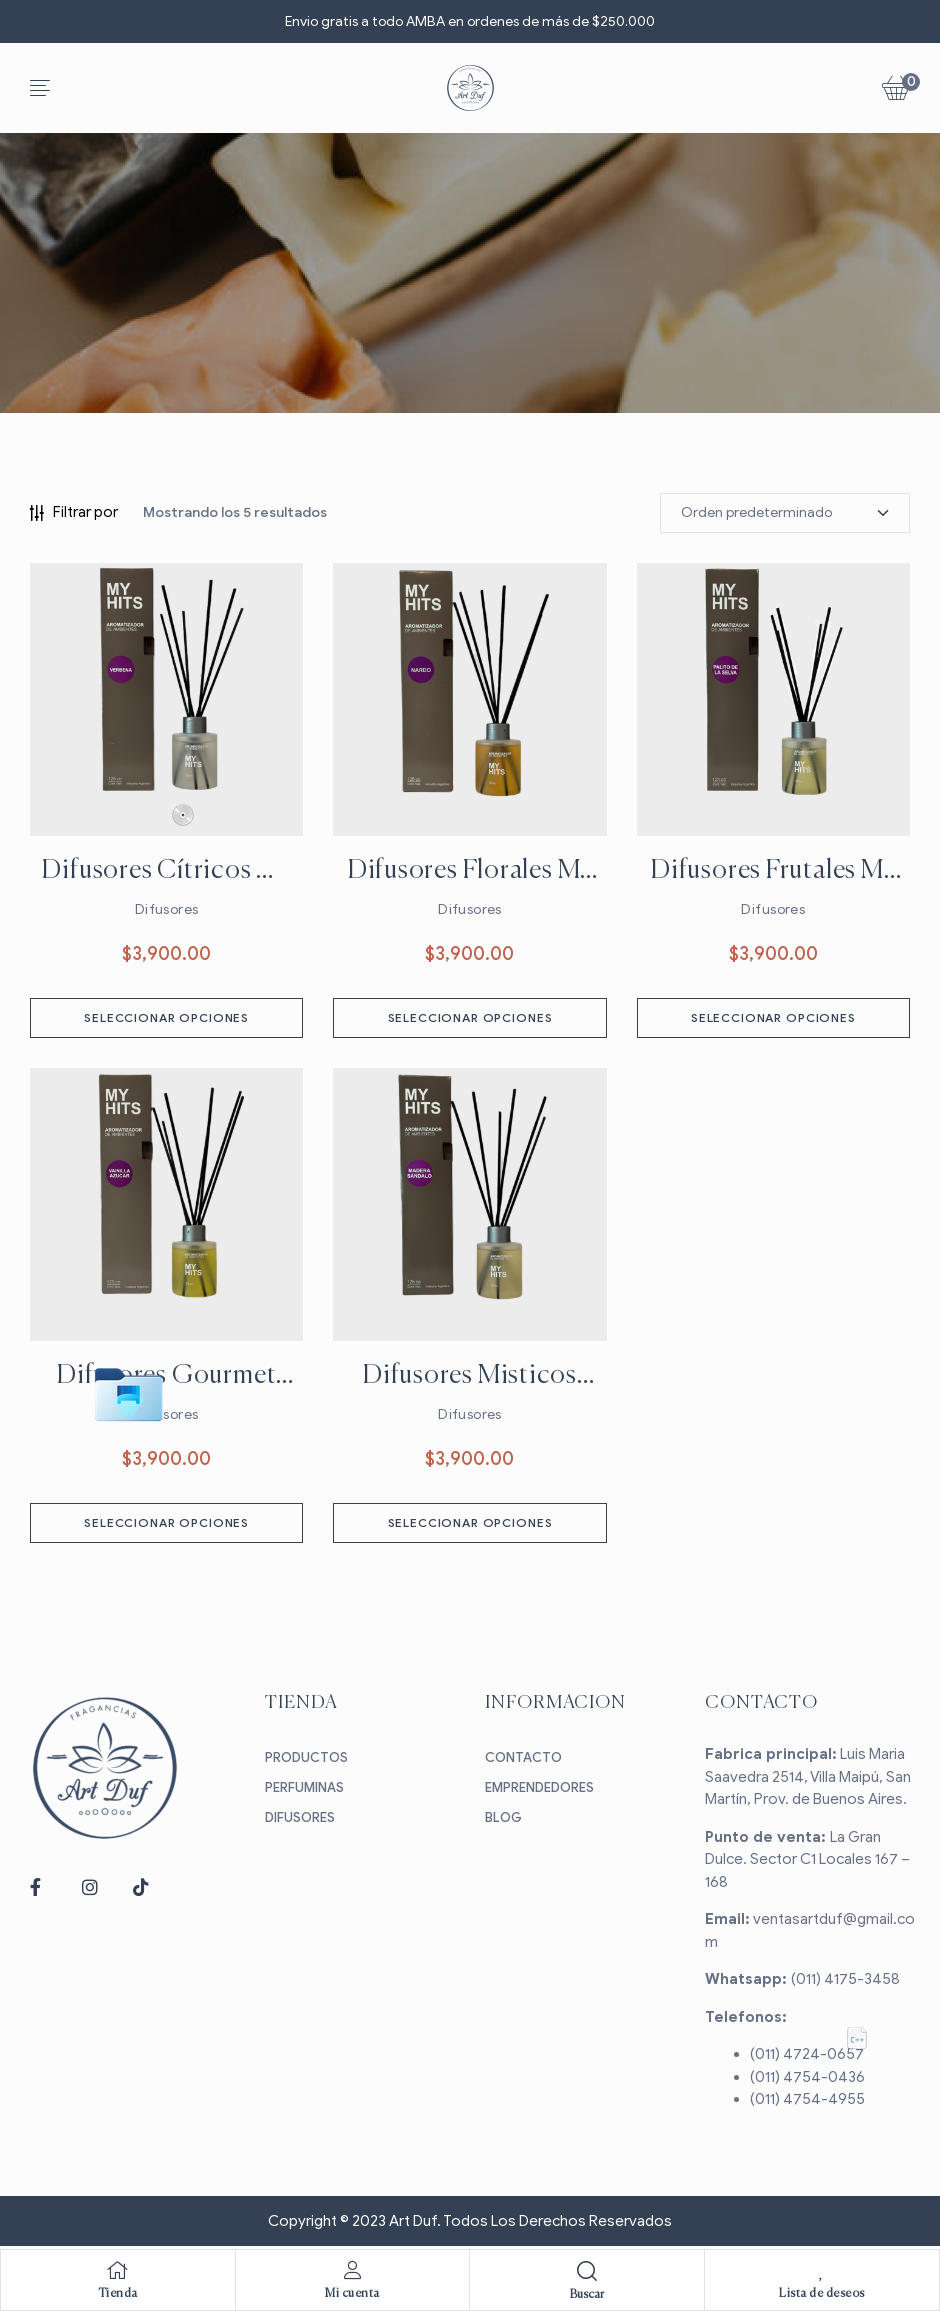 The image size is (940, 2311). I want to click on a C++ source code file, so click(857, 2038).